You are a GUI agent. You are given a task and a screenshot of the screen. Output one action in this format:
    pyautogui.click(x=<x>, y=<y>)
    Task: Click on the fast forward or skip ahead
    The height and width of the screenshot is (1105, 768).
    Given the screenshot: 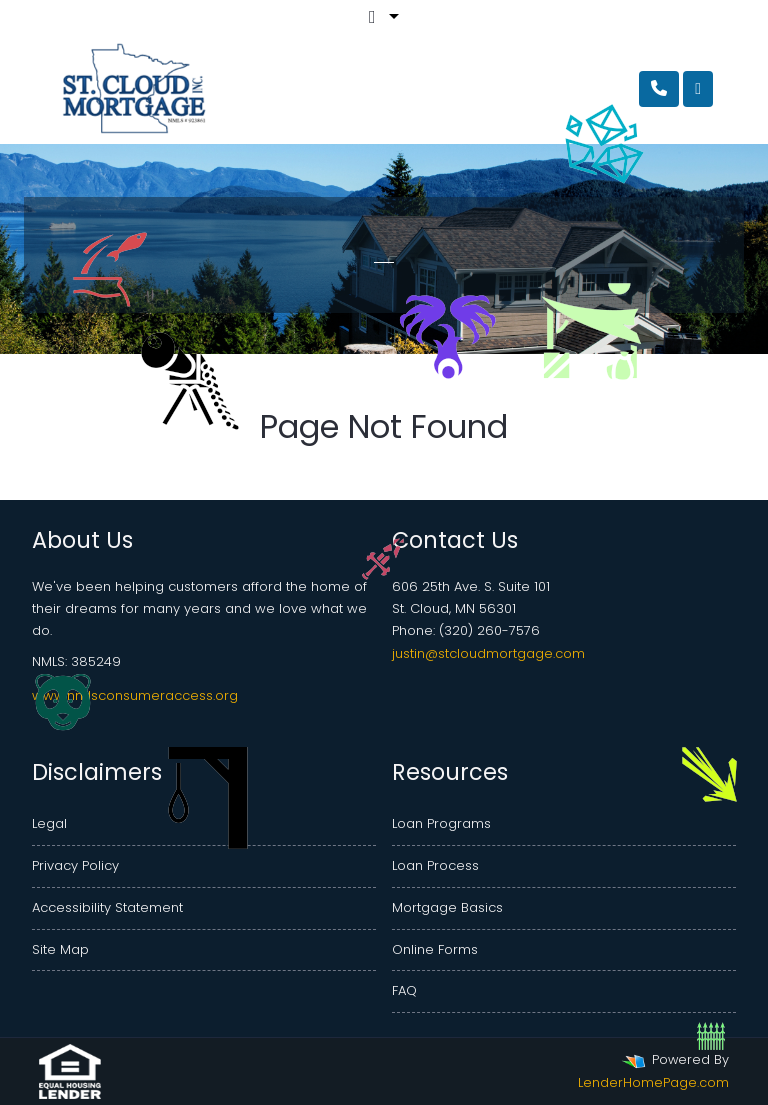 What is the action you would take?
    pyautogui.click(x=709, y=774)
    